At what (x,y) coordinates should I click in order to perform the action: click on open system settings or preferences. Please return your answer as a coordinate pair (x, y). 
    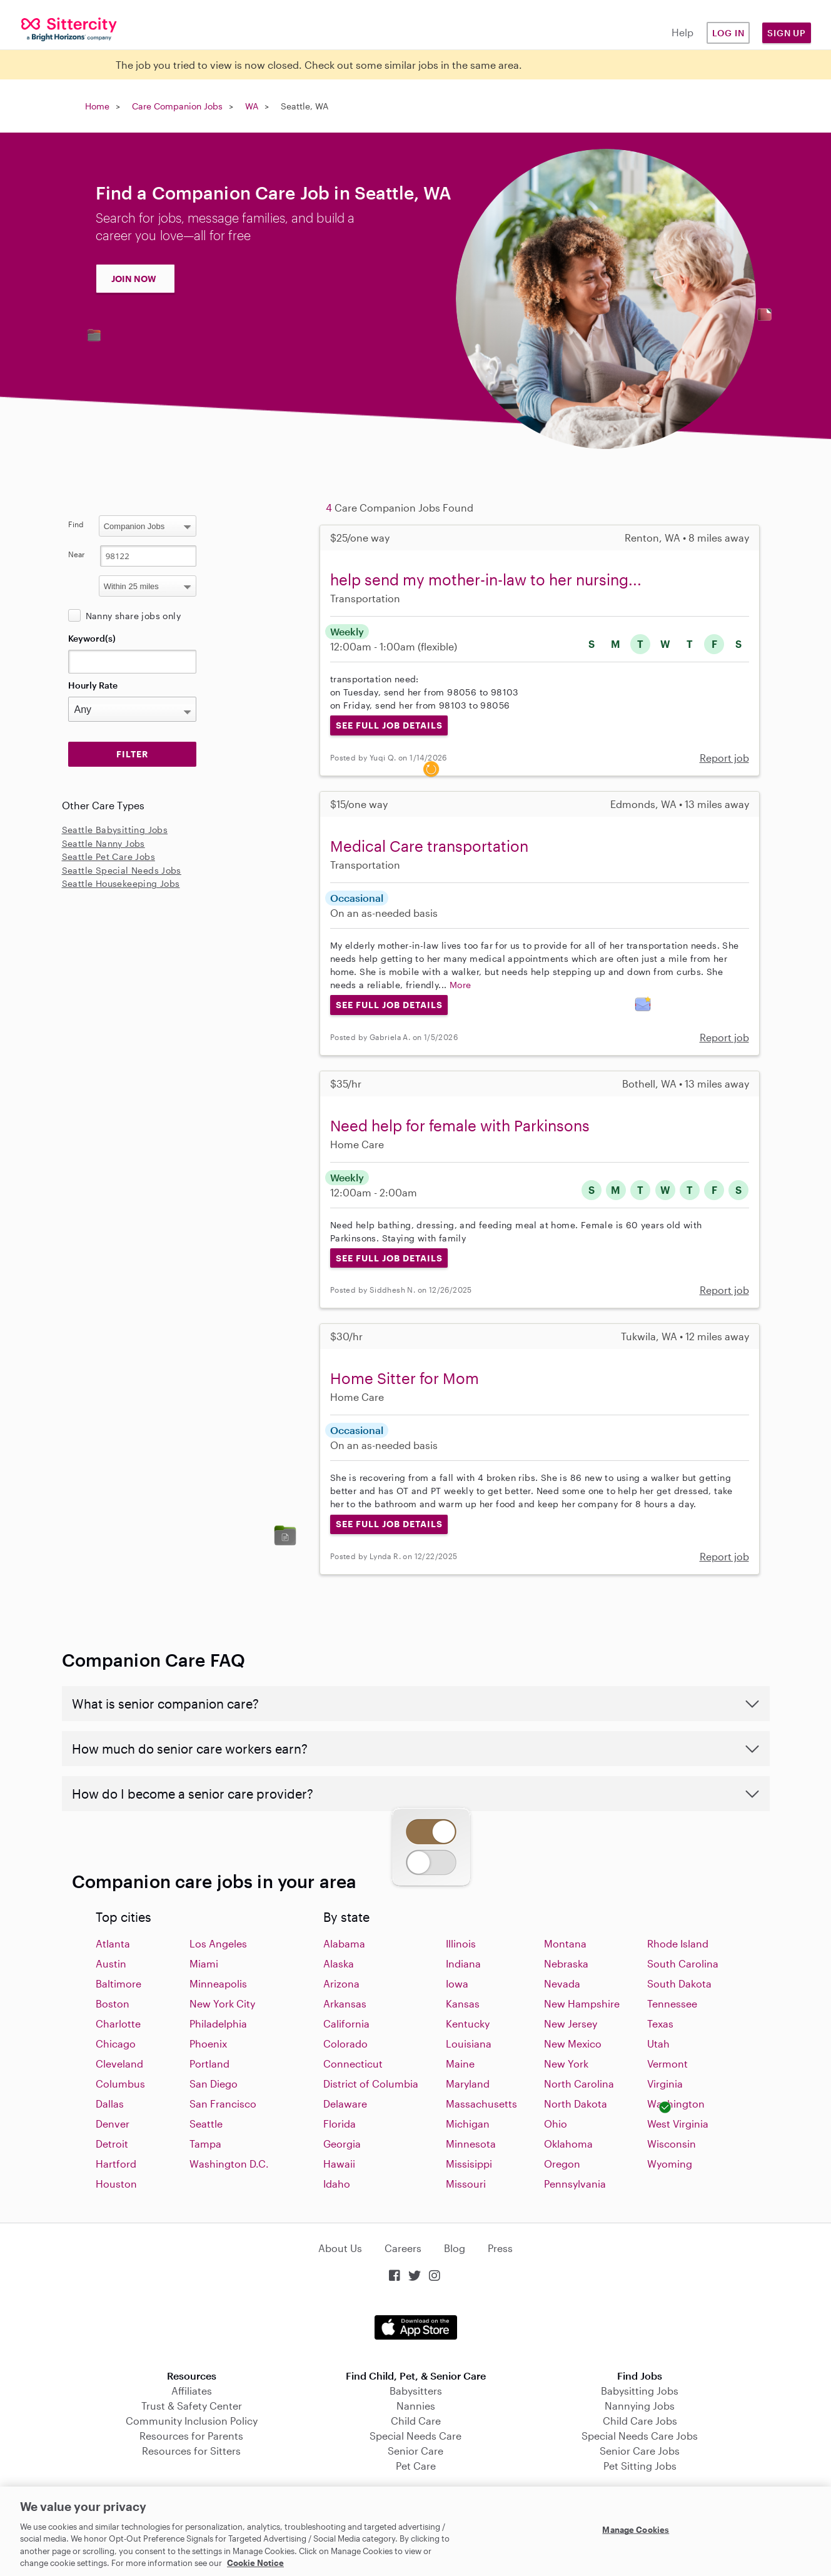
    Looking at the image, I should click on (431, 1847).